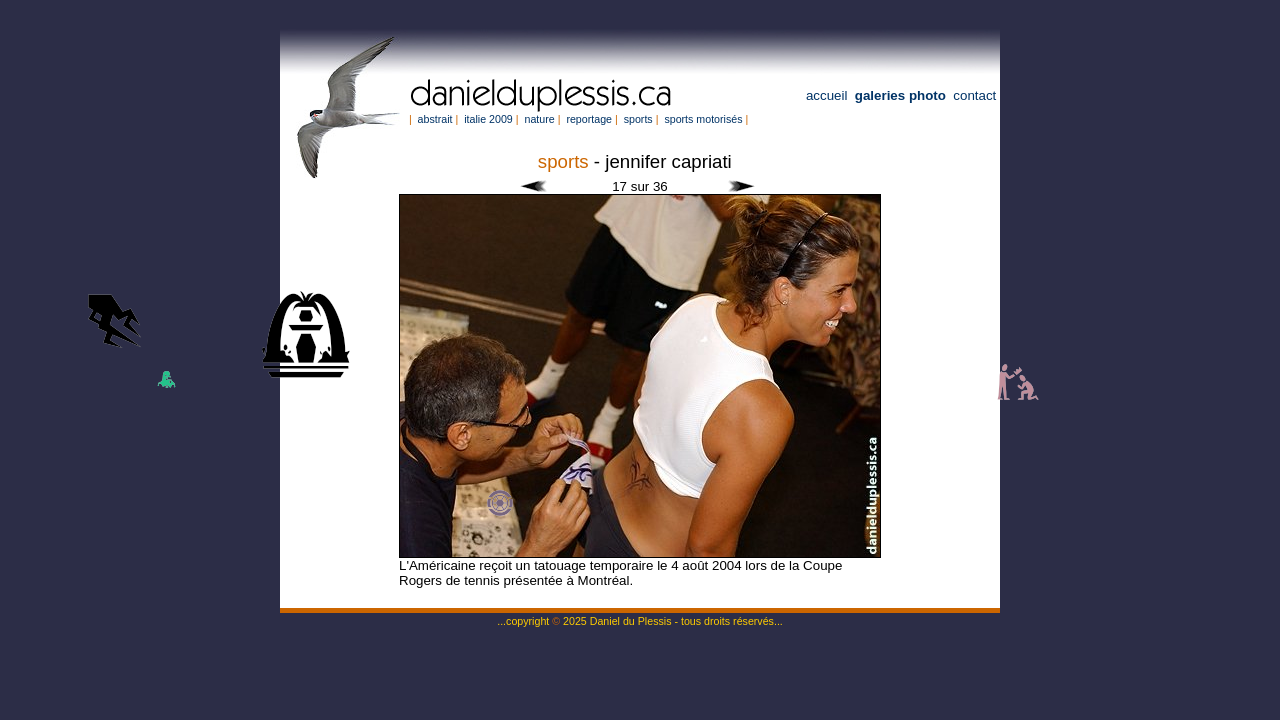 The height and width of the screenshot is (720, 1280). Describe the element at coordinates (114, 321) in the screenshot. I see `indicates a severe thunderstorm warning` at that location.